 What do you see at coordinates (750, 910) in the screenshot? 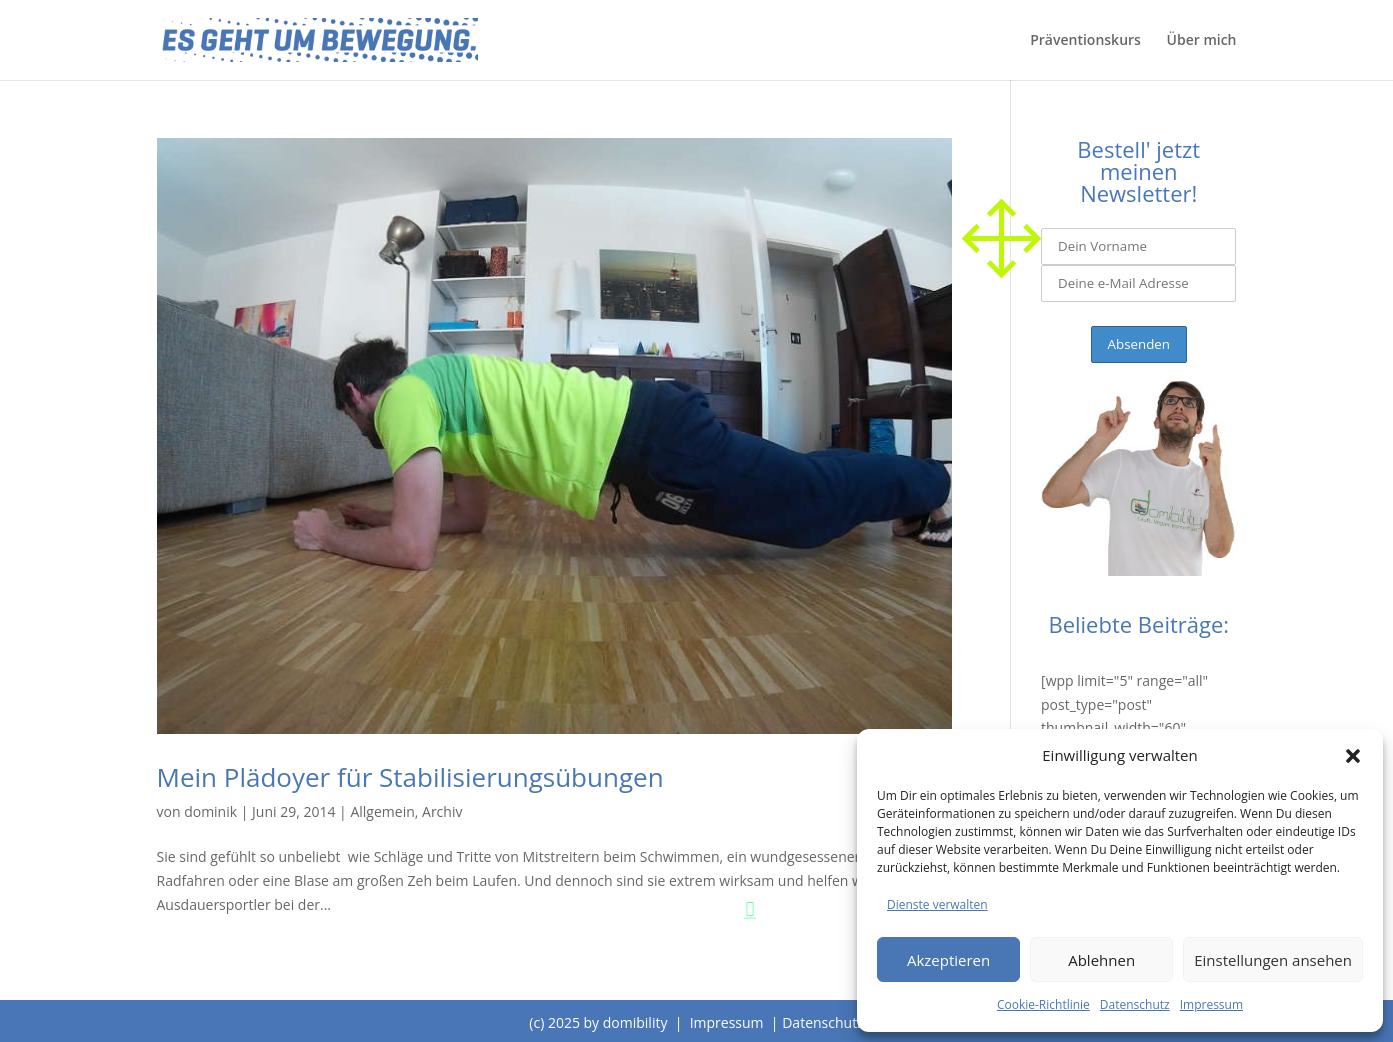
I see `align element to bottom edge` at bounding box center [750, 910].